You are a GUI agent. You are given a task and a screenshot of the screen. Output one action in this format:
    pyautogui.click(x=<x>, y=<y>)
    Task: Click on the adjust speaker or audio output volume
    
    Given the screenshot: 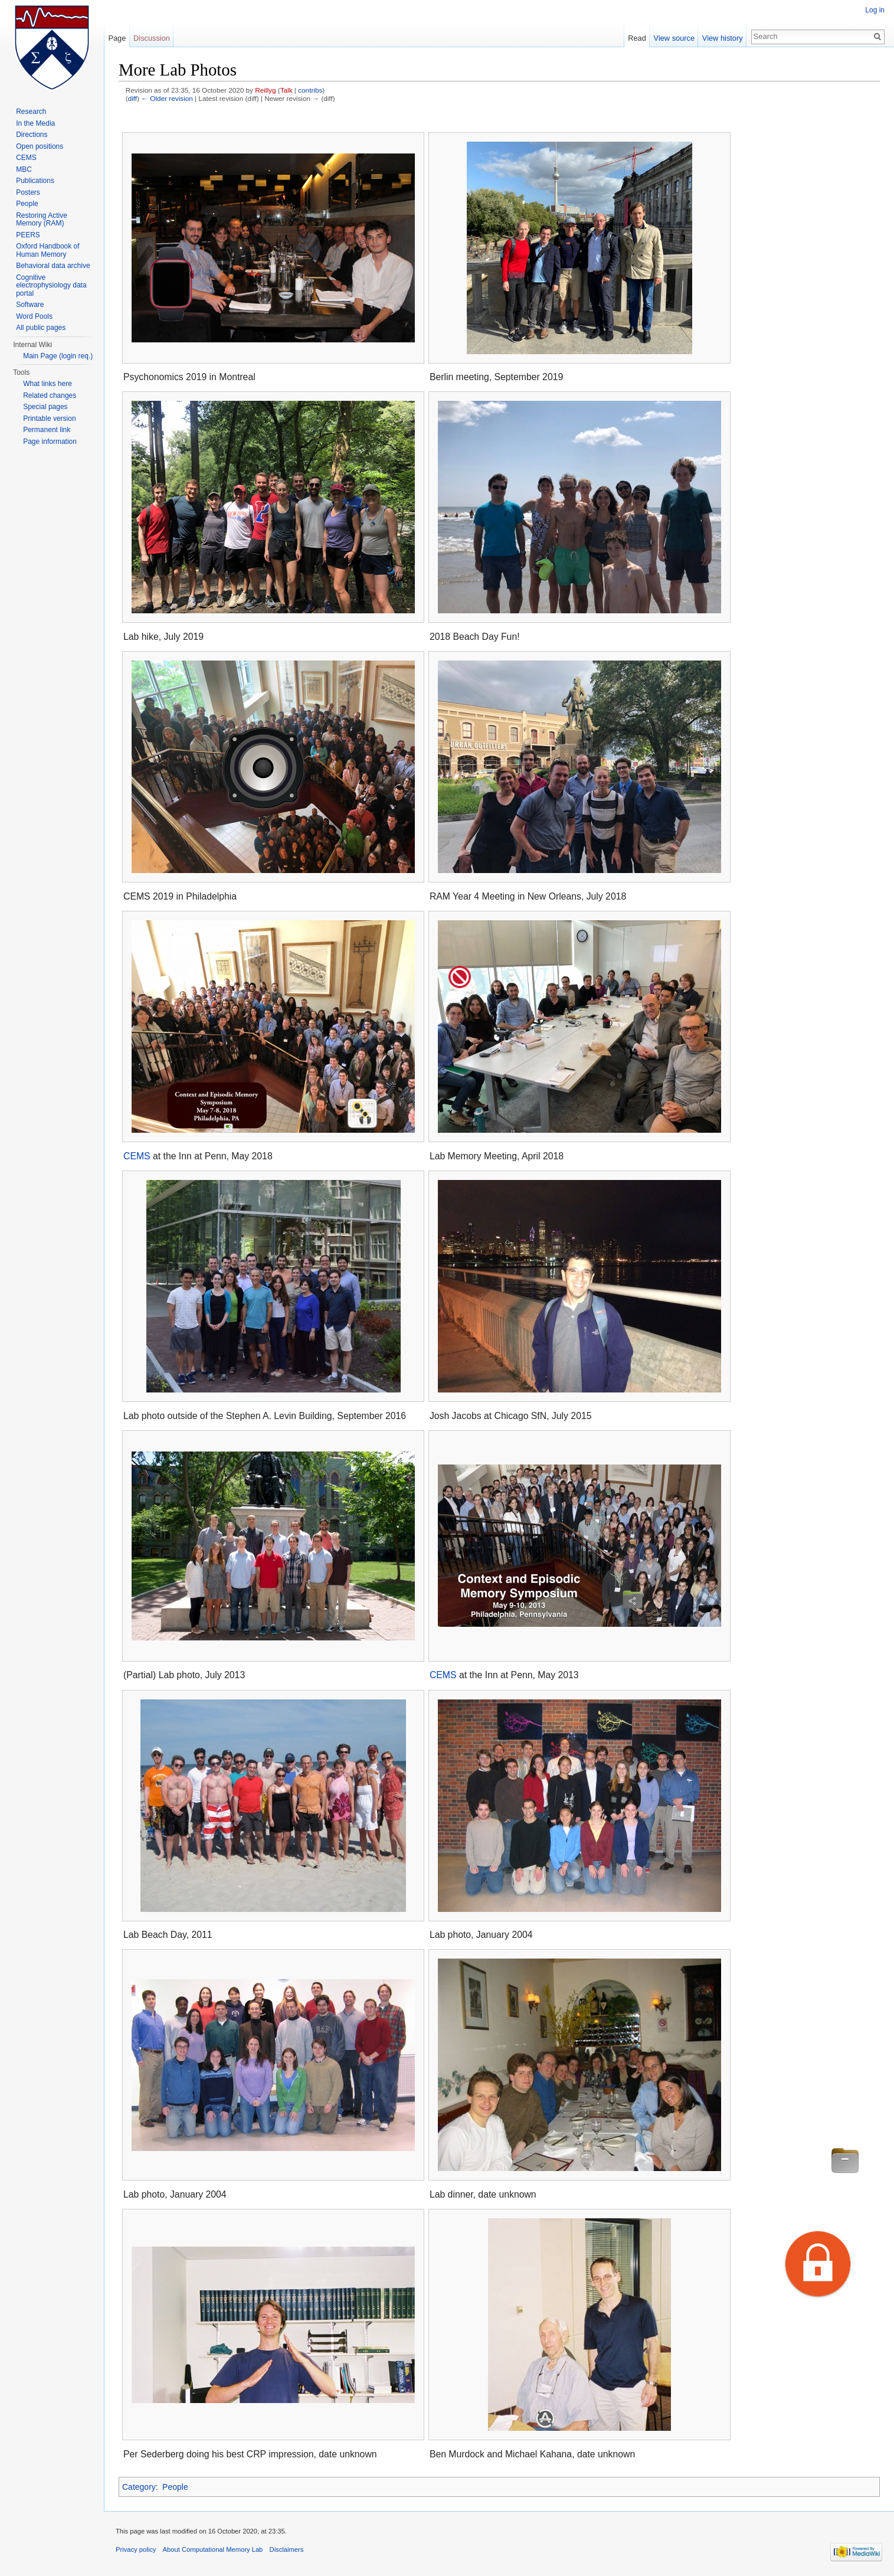 What is the action you would take?
    pyautogui.click(x=263, y=767)
    